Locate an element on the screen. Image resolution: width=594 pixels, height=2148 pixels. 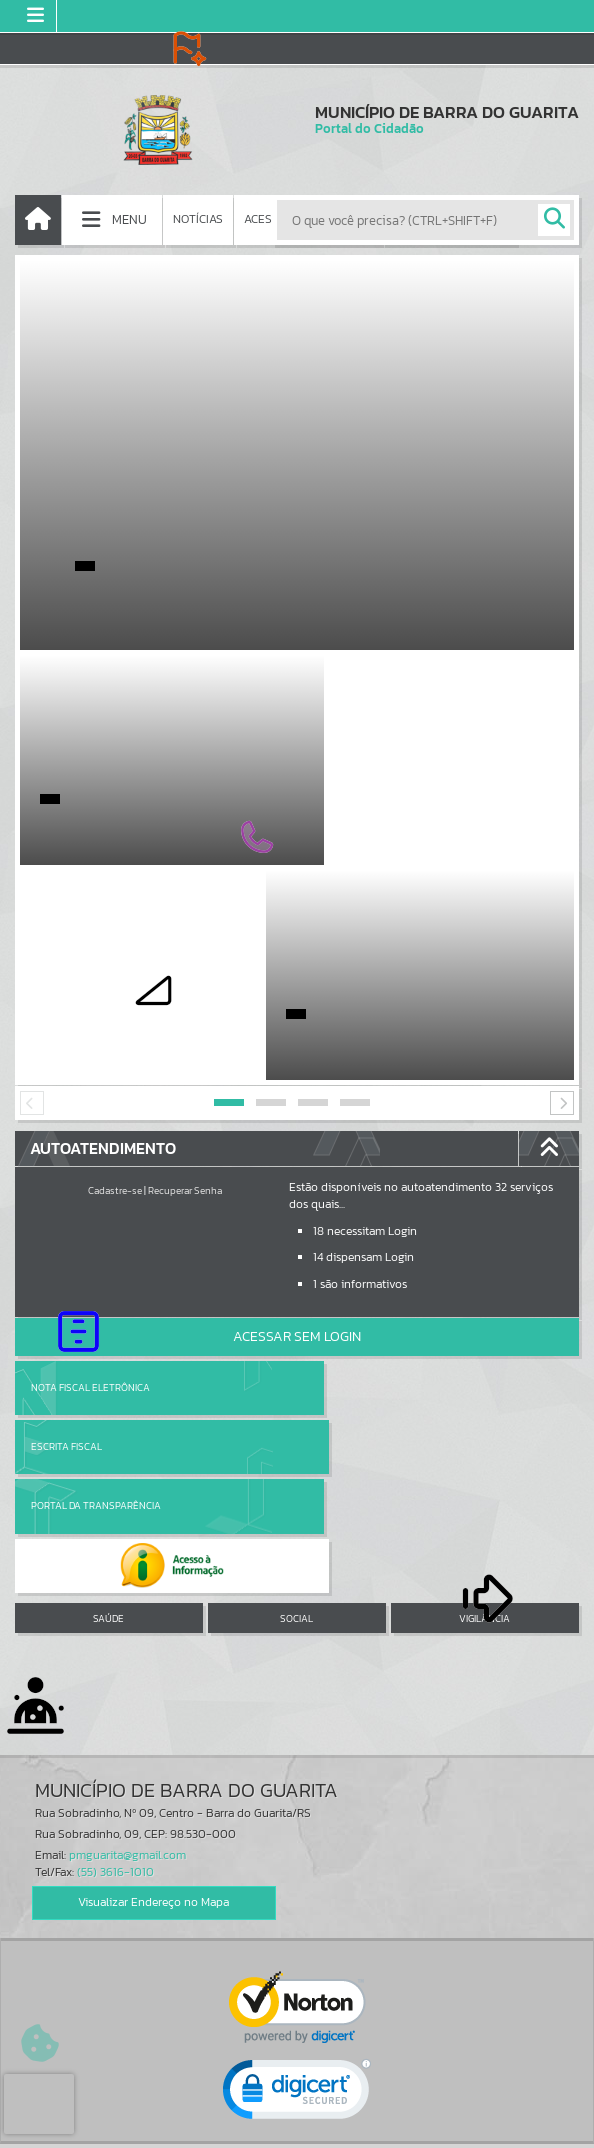
view medical diagnoses or health records is located at coordinates (35, 1705).